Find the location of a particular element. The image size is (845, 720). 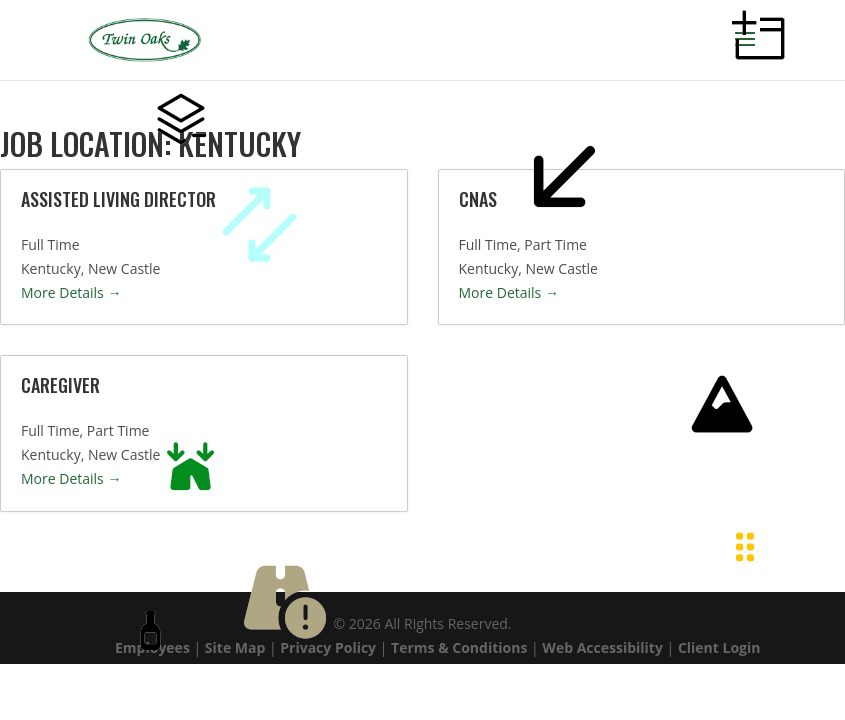

resize element diagonally is located at coordinates (259, 224).